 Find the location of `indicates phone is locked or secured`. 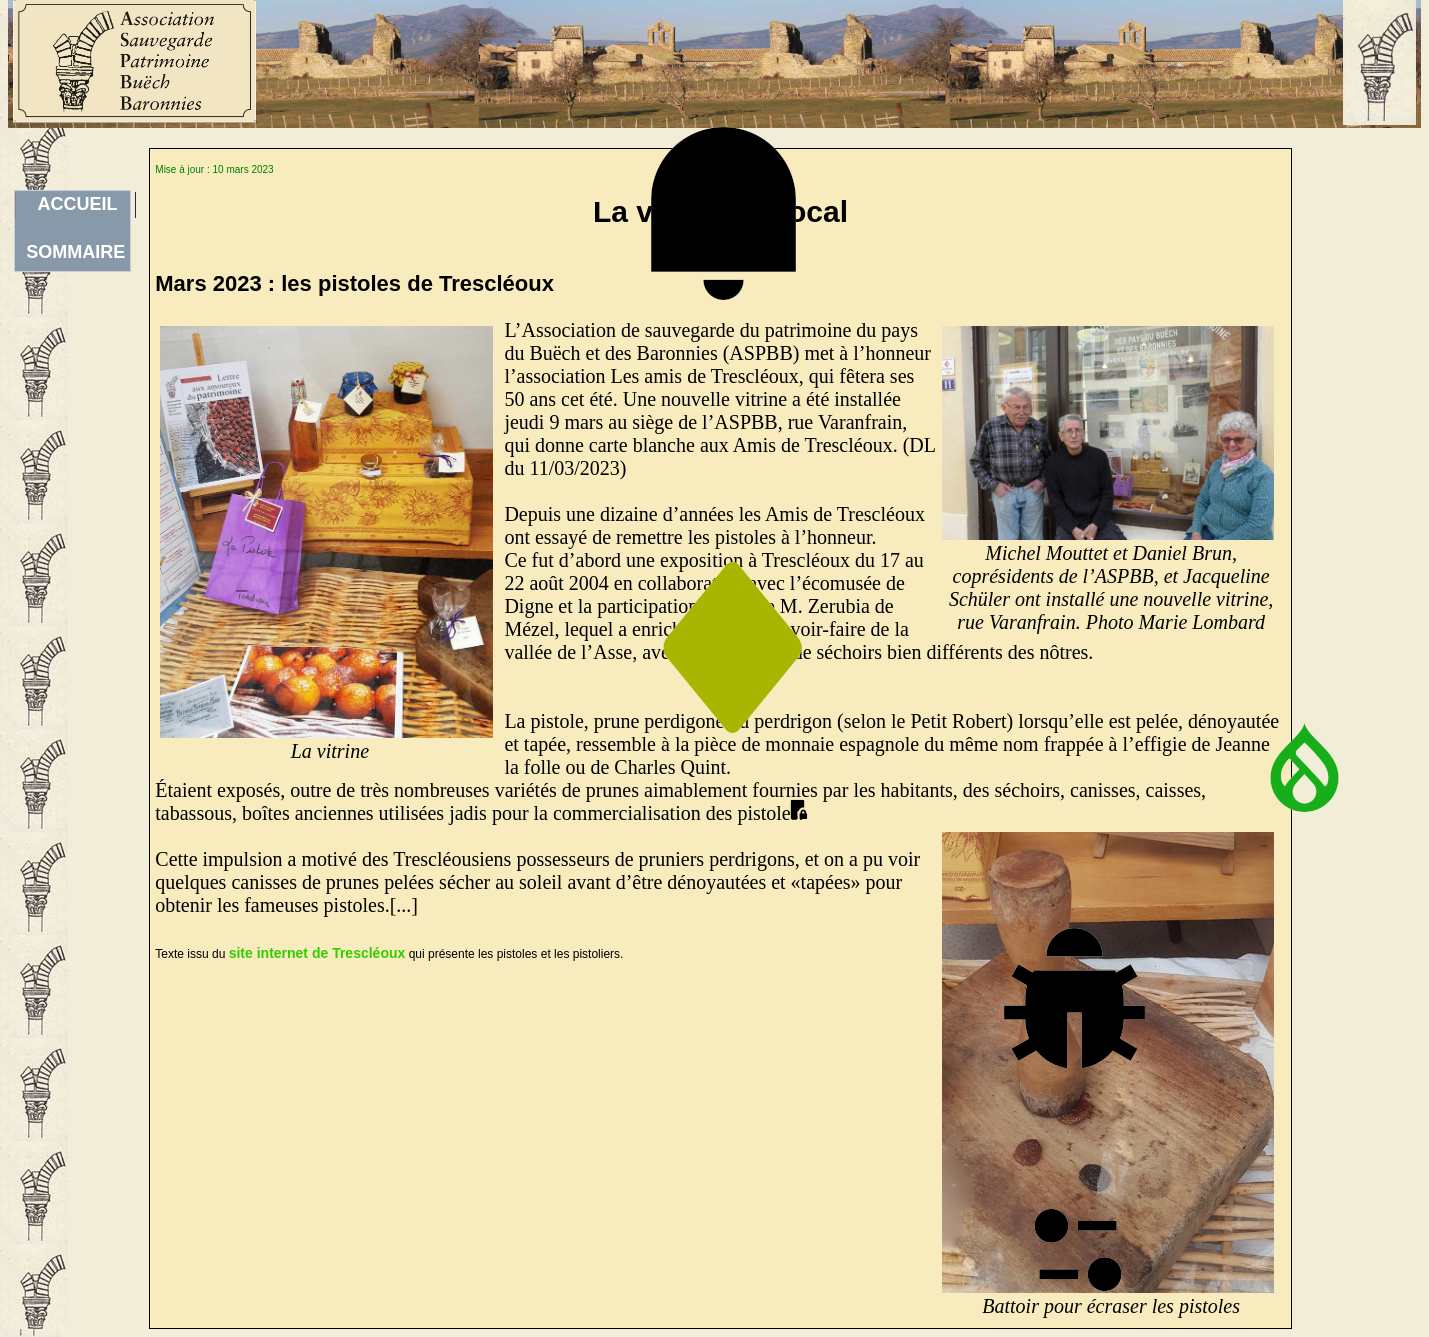

indicates phone is locked or secured is located at coordinates (797, 809).